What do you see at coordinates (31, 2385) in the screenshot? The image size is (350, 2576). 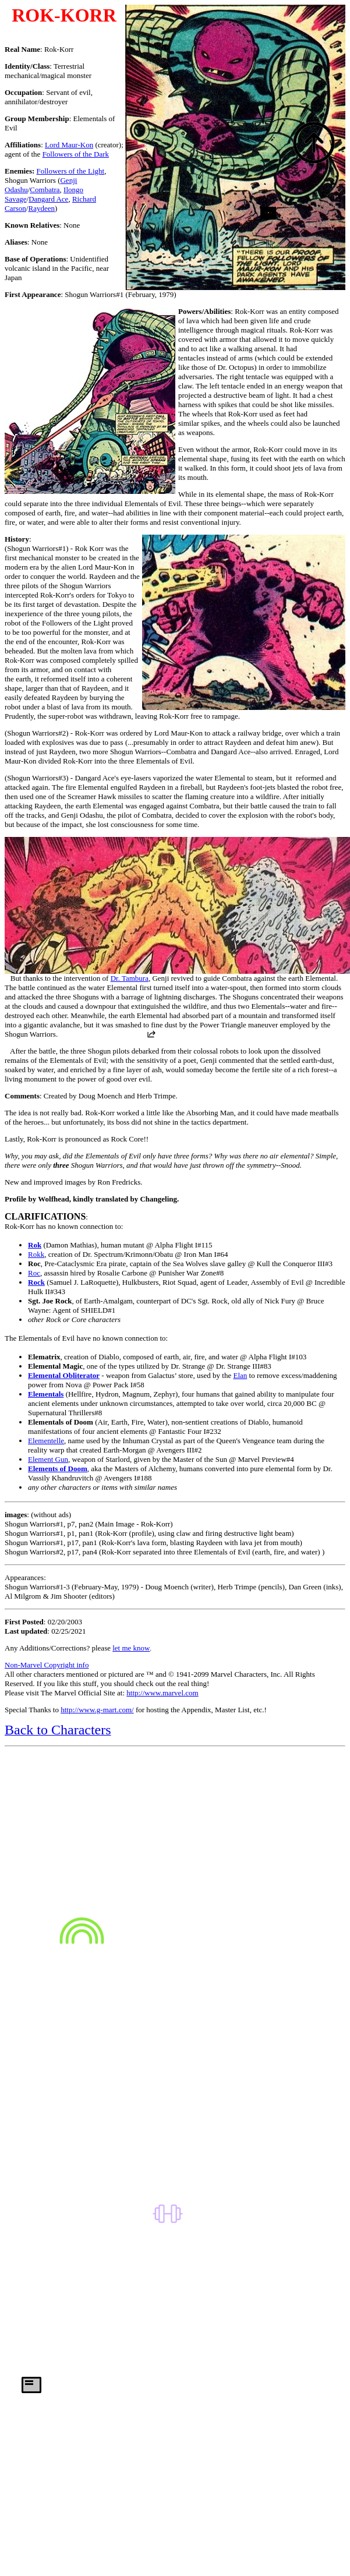 I see `view featured playlist` at bounding box center [31, 2385].